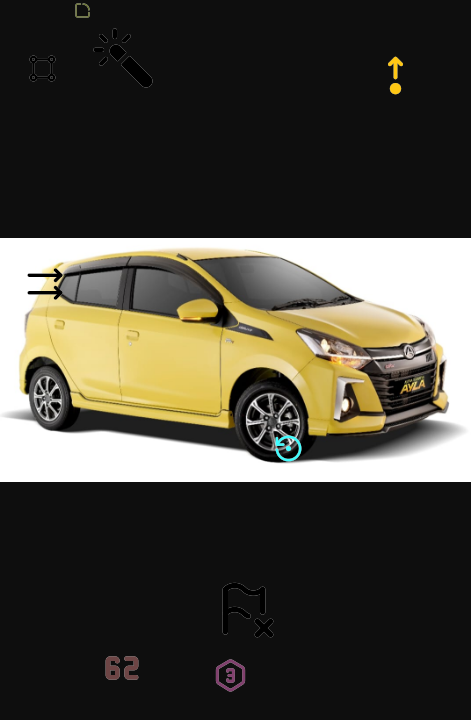 The width and height of the screenshot is (471, 720). Describe the element at coordinates (82, 10) in the screenshot. I see `adjust corner radius of a shape` at that location.